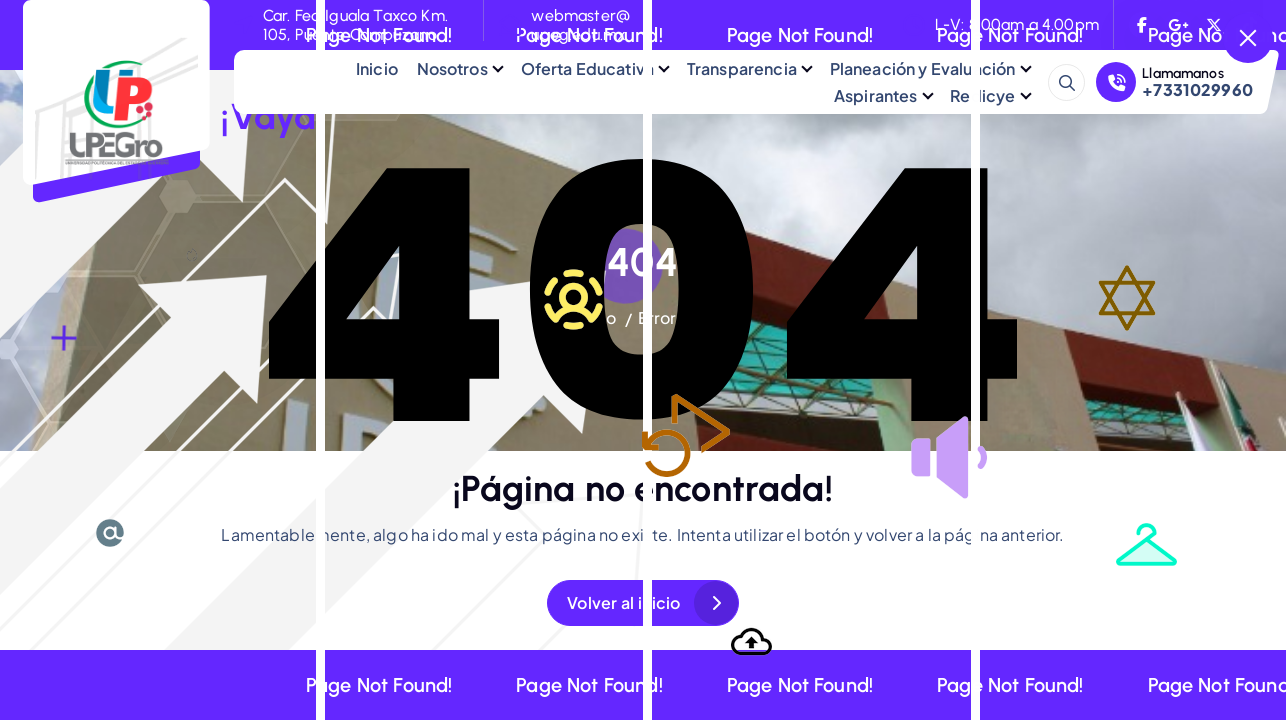 This screenshot has height=720, width=1286. I want to click on upload file to cloud storage, so click(751, 641).